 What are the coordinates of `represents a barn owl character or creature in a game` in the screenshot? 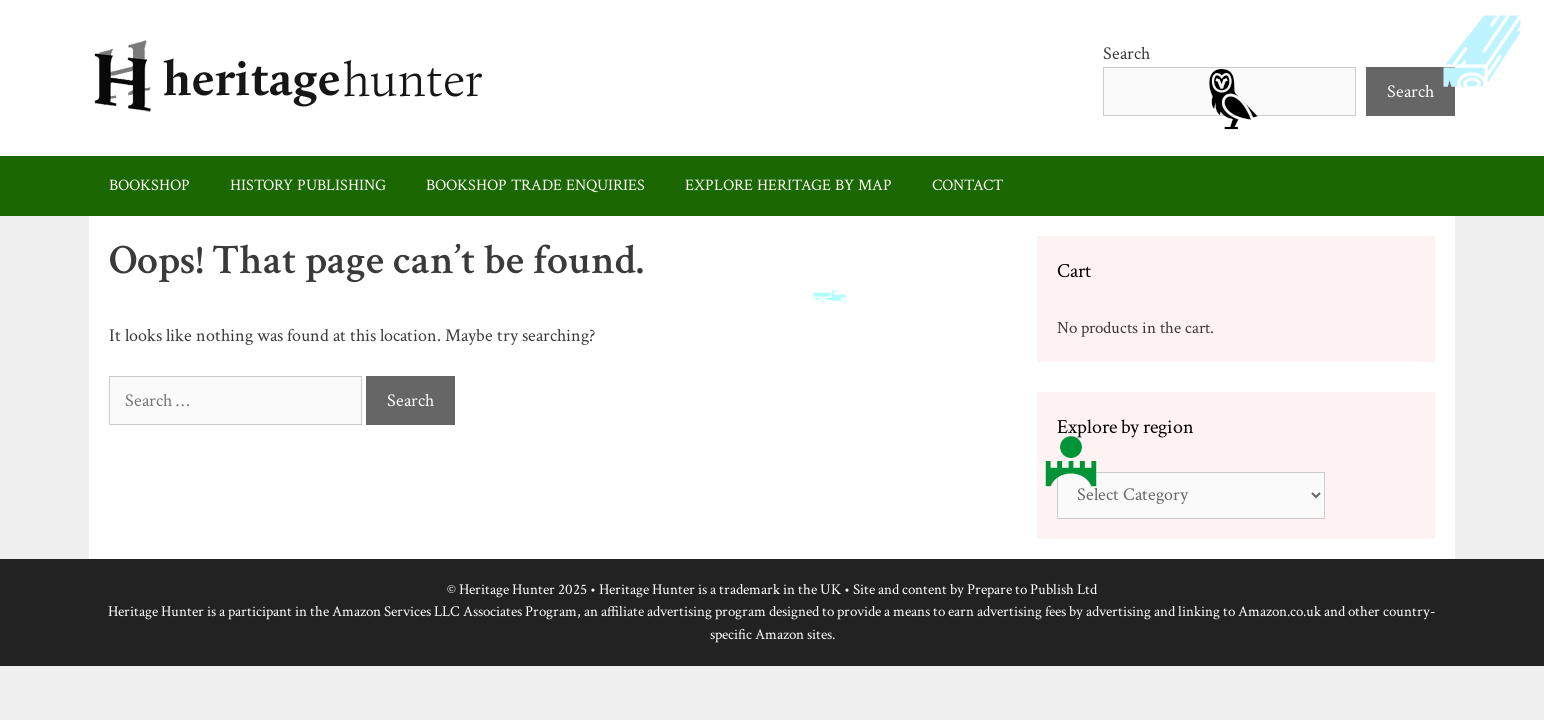 It's located at (1233, 98).